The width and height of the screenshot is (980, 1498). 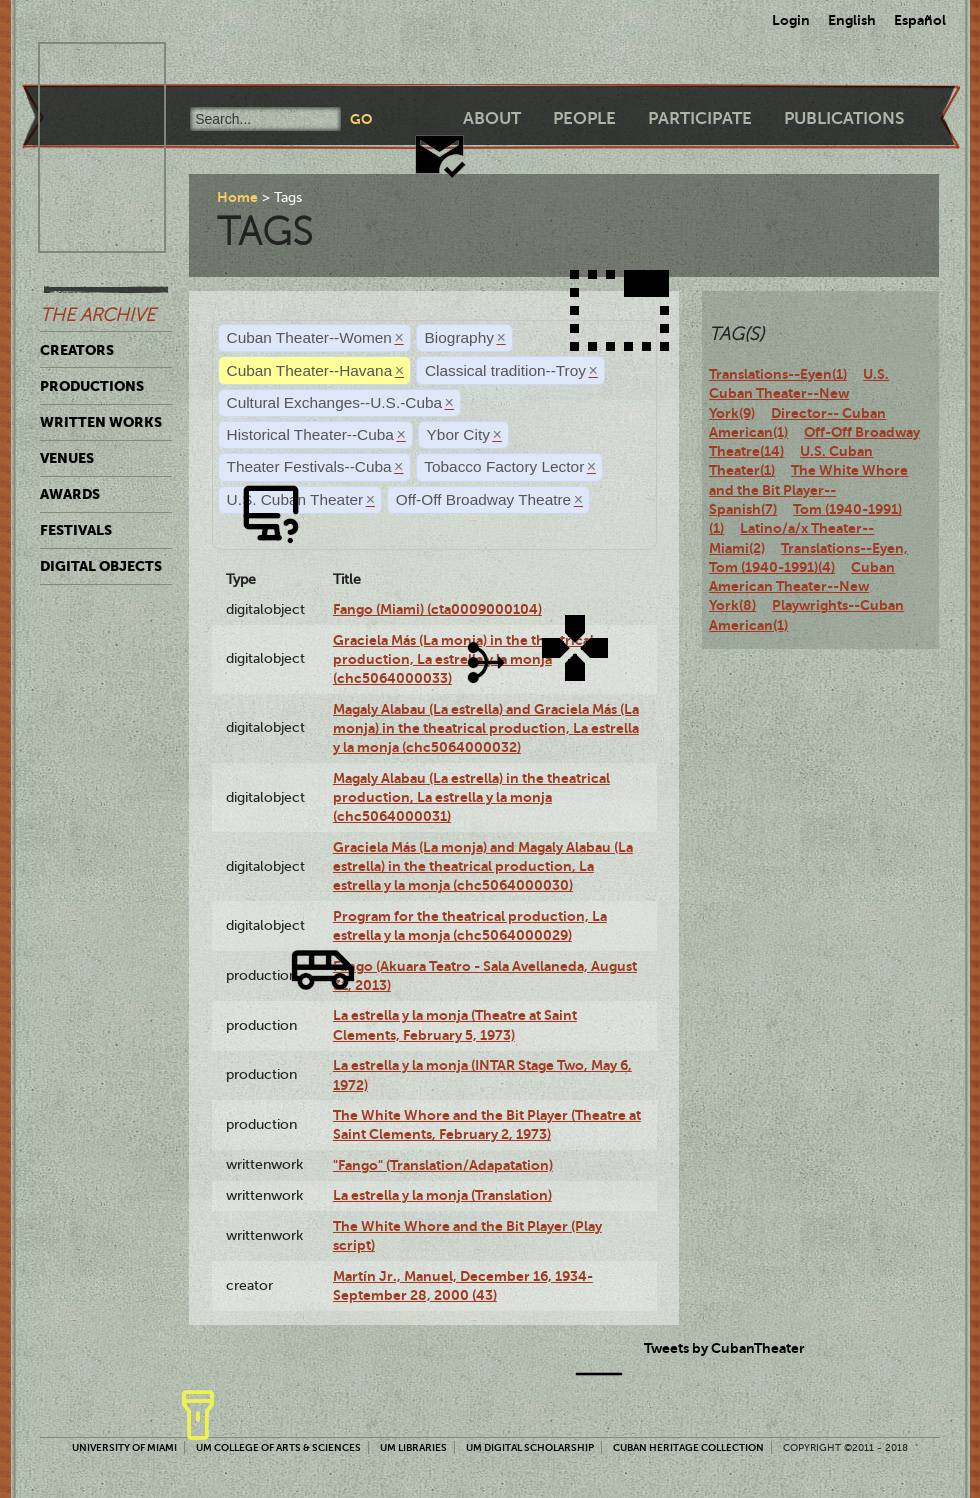 I want to click on an inactive or unselected browser tab, so click(x=619, y=310).